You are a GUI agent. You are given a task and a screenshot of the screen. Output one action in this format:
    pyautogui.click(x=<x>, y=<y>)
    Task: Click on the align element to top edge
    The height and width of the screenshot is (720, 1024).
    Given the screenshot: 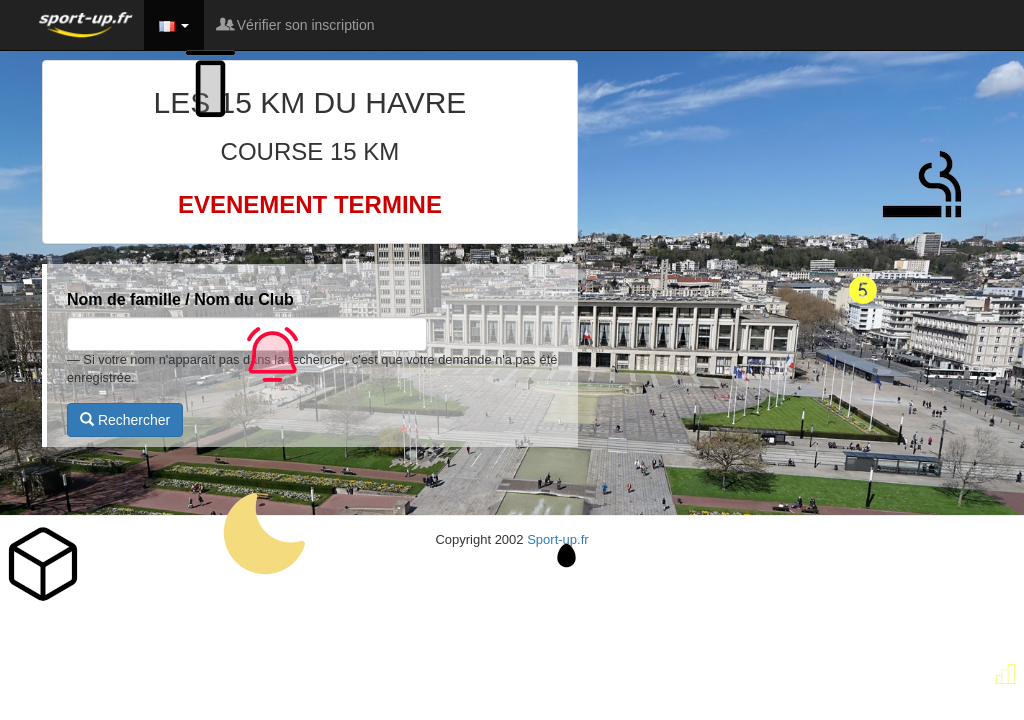 What is the action you would take?
    pyautogui.click(x=210, y=82)
    